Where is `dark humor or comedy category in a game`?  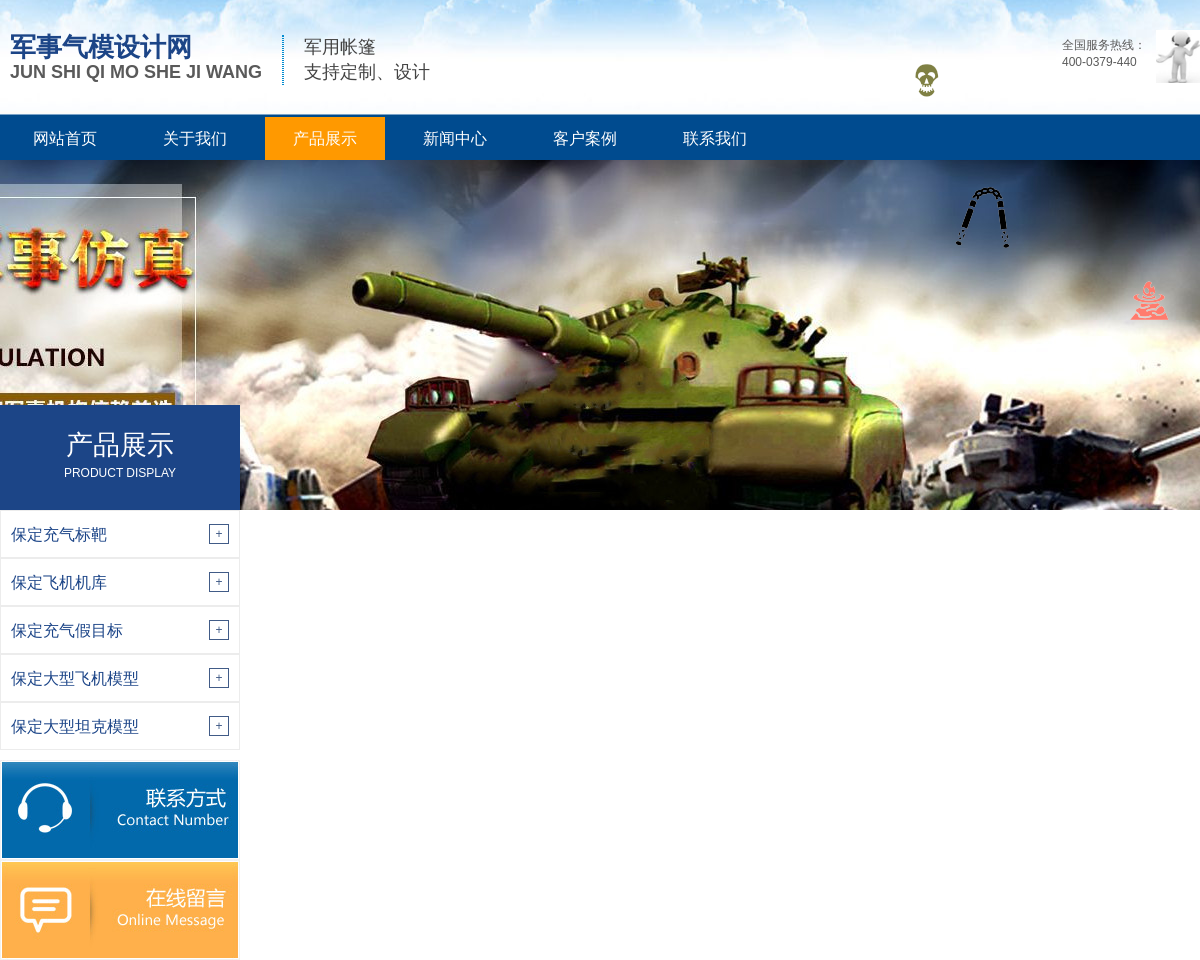 dark humor or comedy category in a game is located at coordinates (926, 80).